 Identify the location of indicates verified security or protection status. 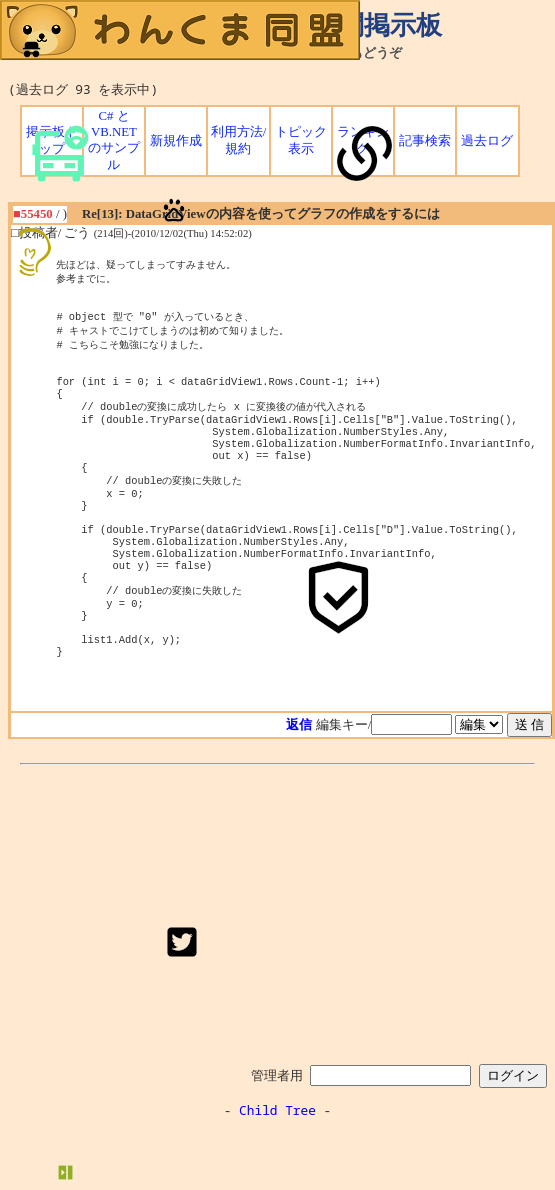
(338, 597).